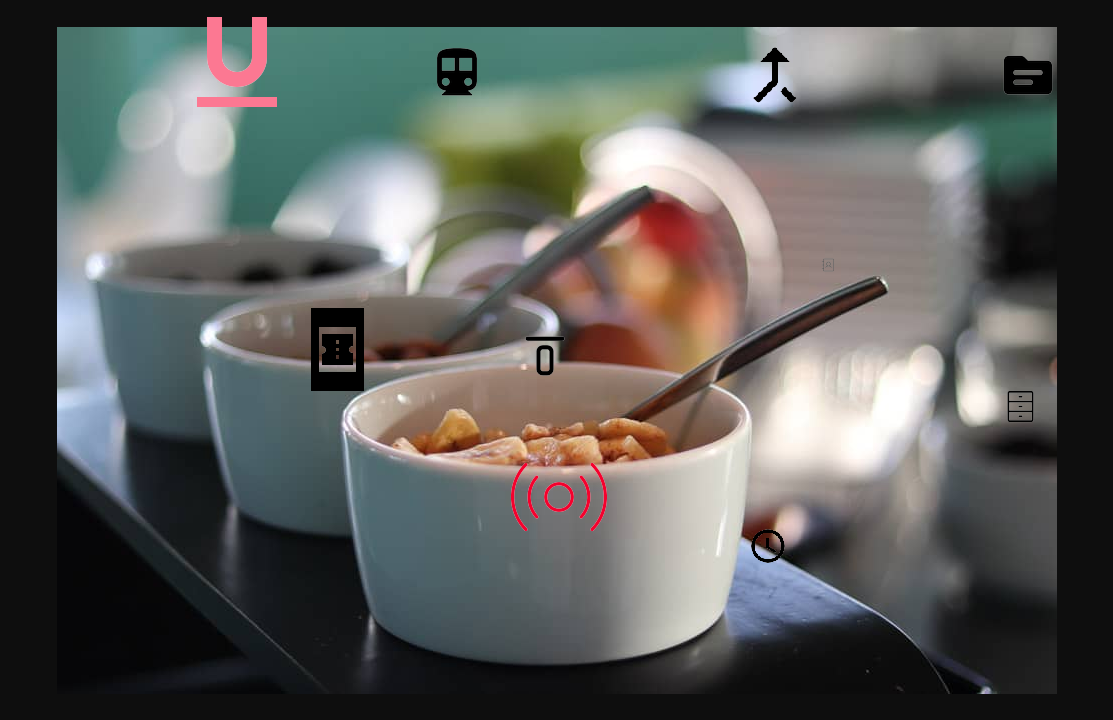 This screenshot has width=1113, height=720. What do you see at coordinates (457, 73) in the screenshot?
I see `get public transit directions` at bounding box center [457, 73].